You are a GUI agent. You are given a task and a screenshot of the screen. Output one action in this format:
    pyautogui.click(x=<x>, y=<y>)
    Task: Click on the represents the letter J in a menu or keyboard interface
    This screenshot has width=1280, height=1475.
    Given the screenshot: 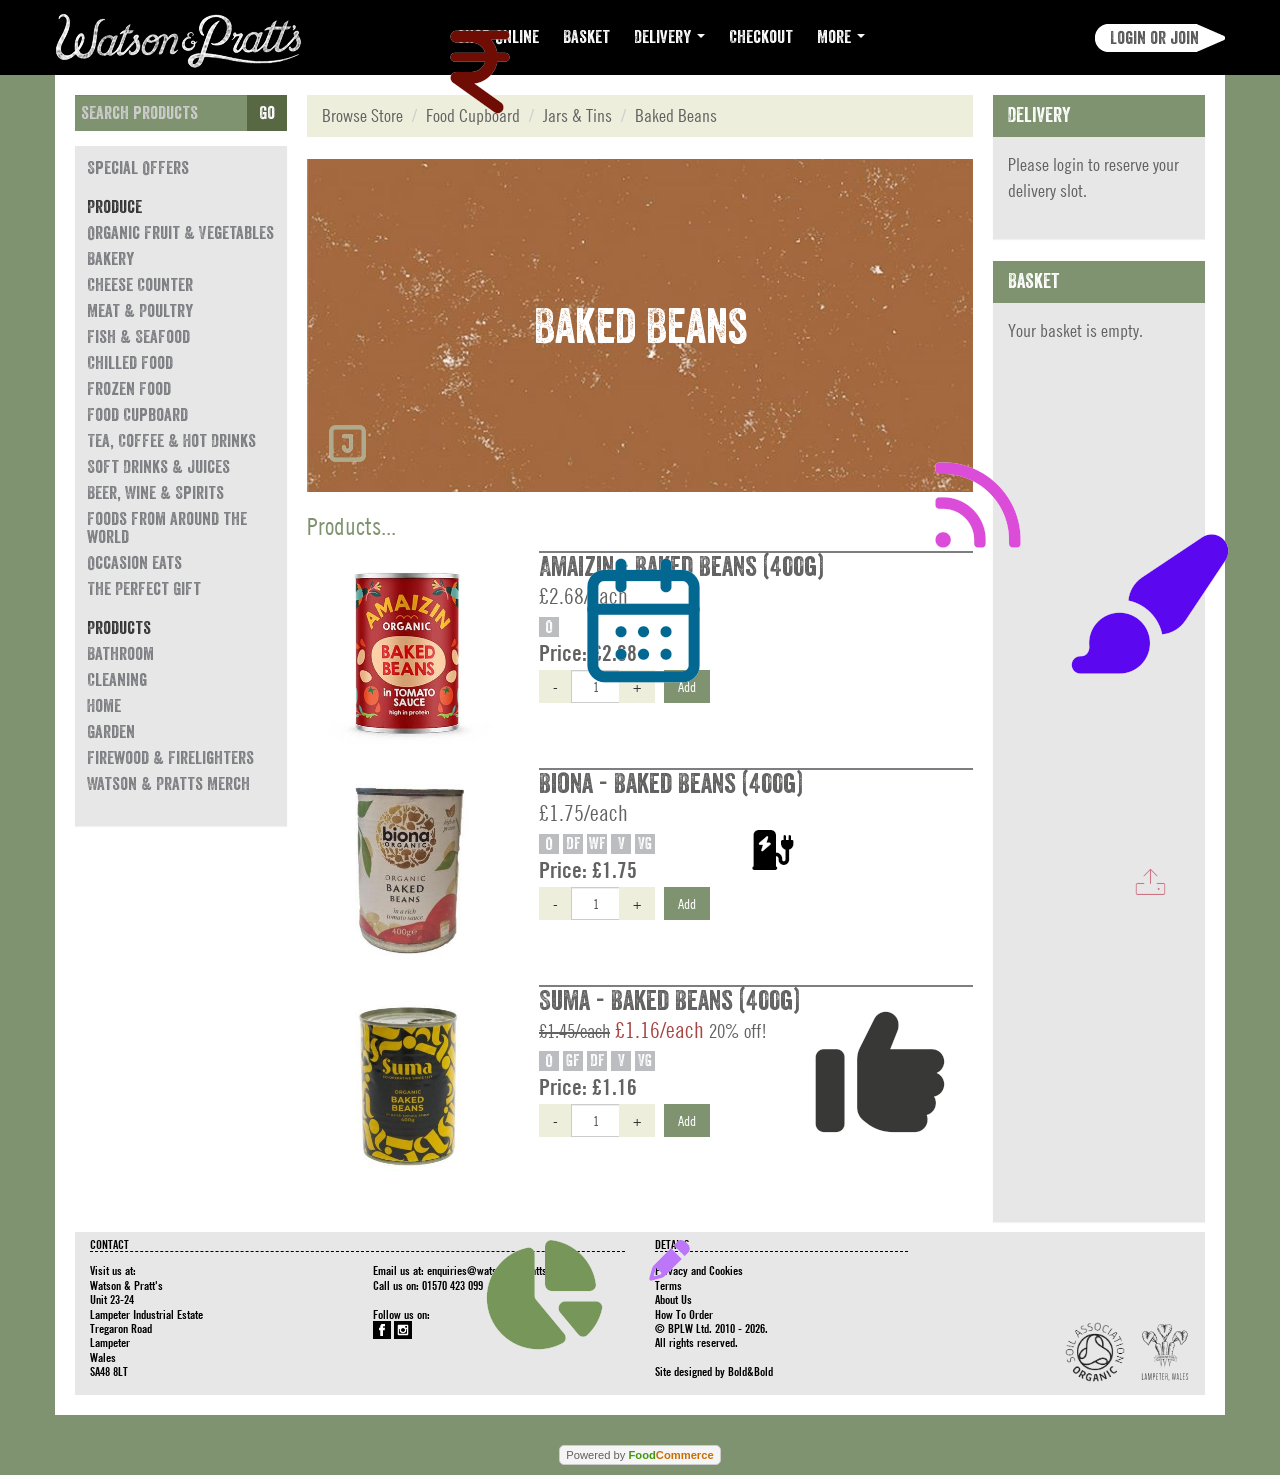 What is the action you would take?
    pyautogui.click(x=347, y=443)
    